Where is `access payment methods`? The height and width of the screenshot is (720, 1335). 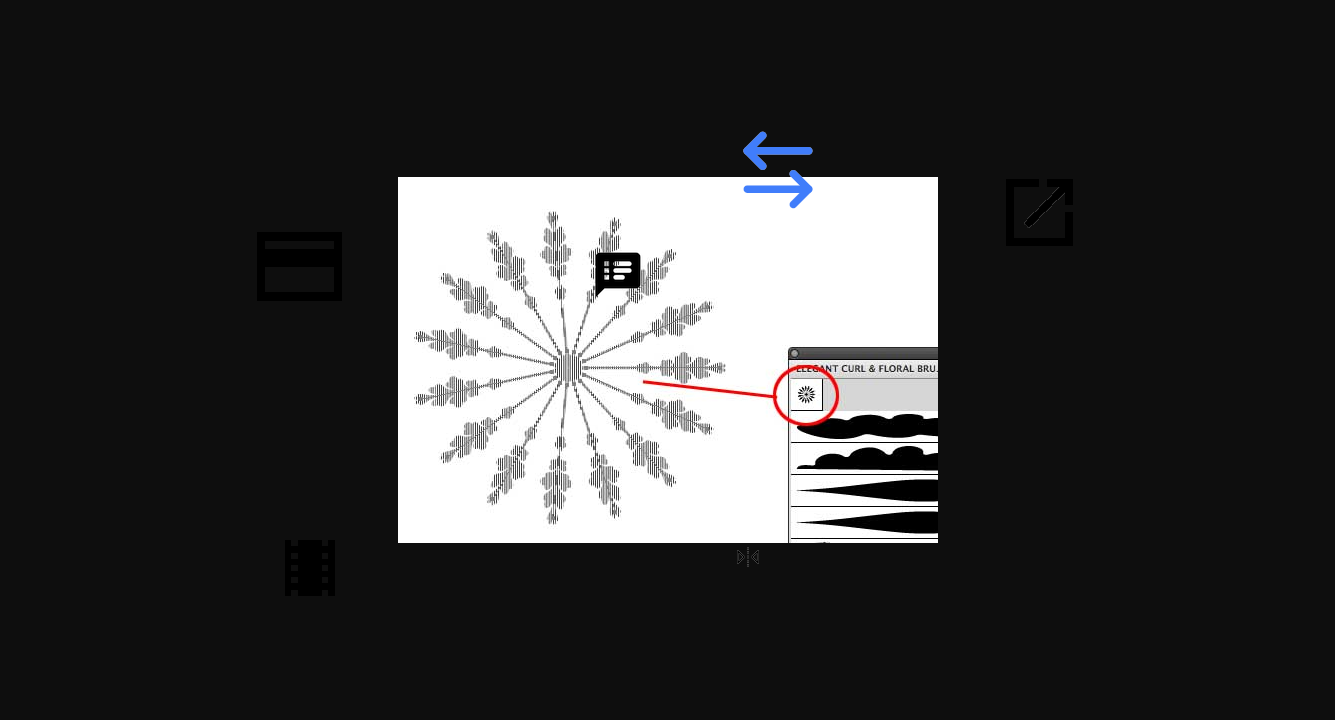
access payment methods is located at coordinates (299, 266).